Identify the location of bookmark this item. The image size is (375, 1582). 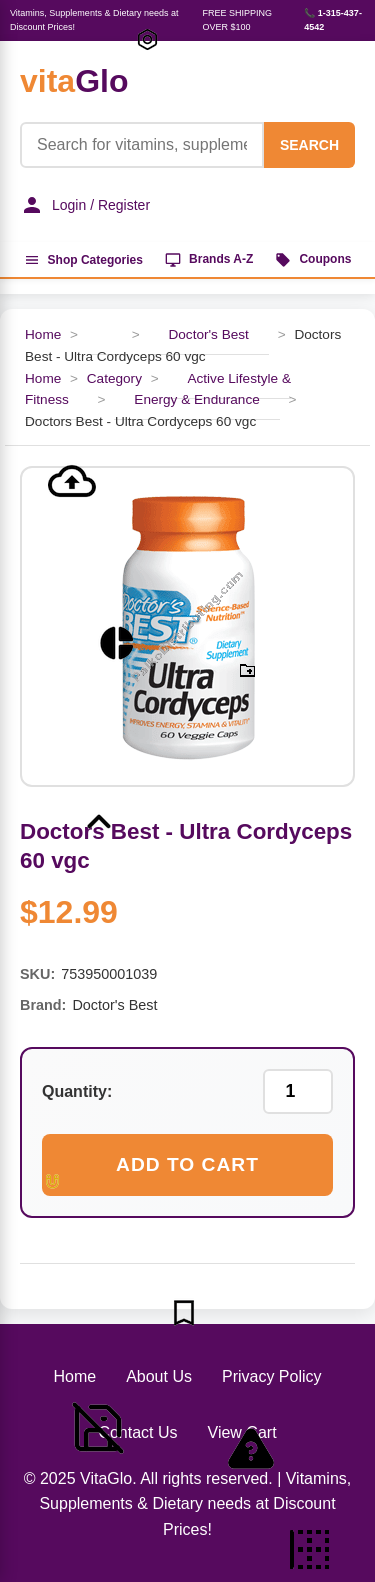
(184, 1313).